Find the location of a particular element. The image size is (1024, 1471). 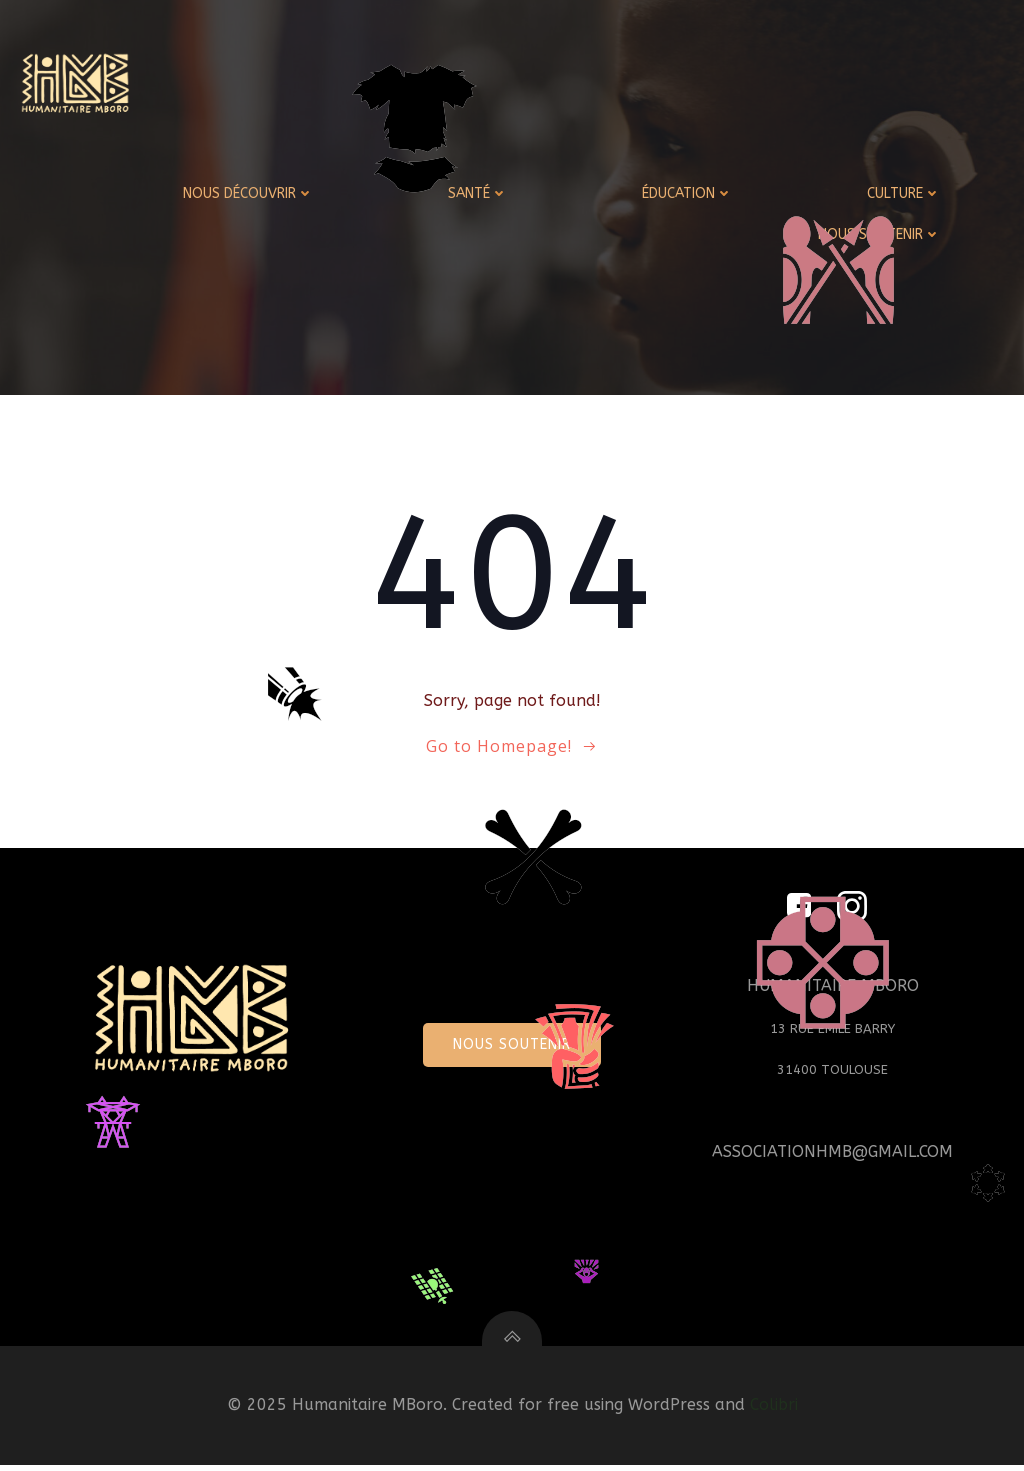

guards or sentries protecting an area is located at coordinates (838, 268).